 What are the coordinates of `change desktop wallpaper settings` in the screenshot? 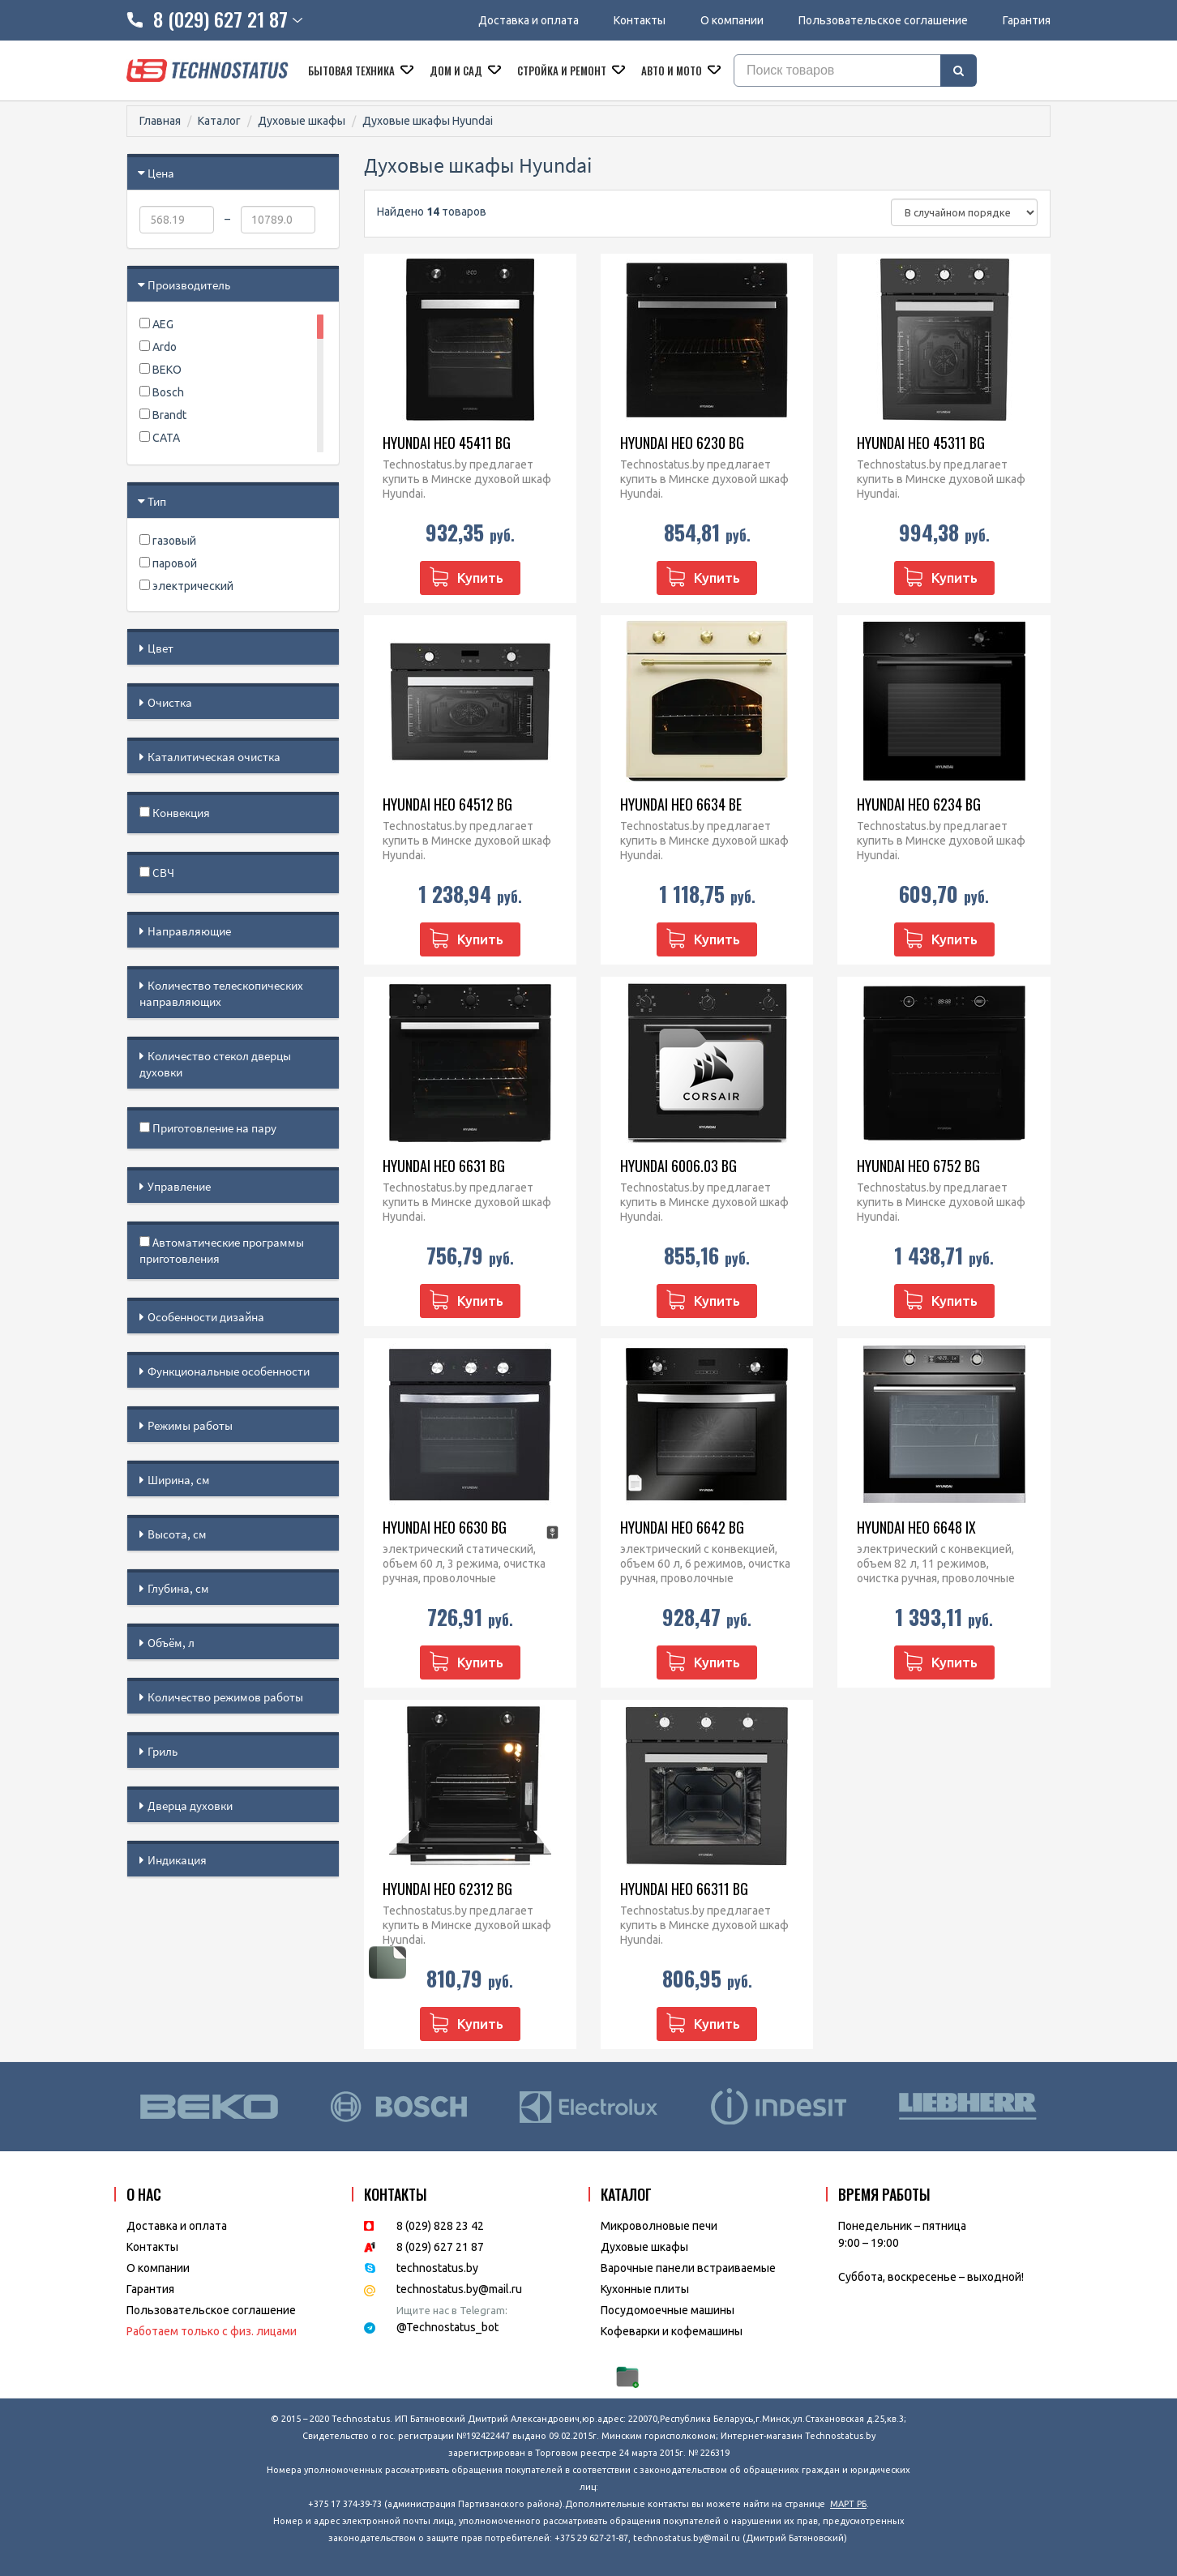 It's located at (387, 1962).